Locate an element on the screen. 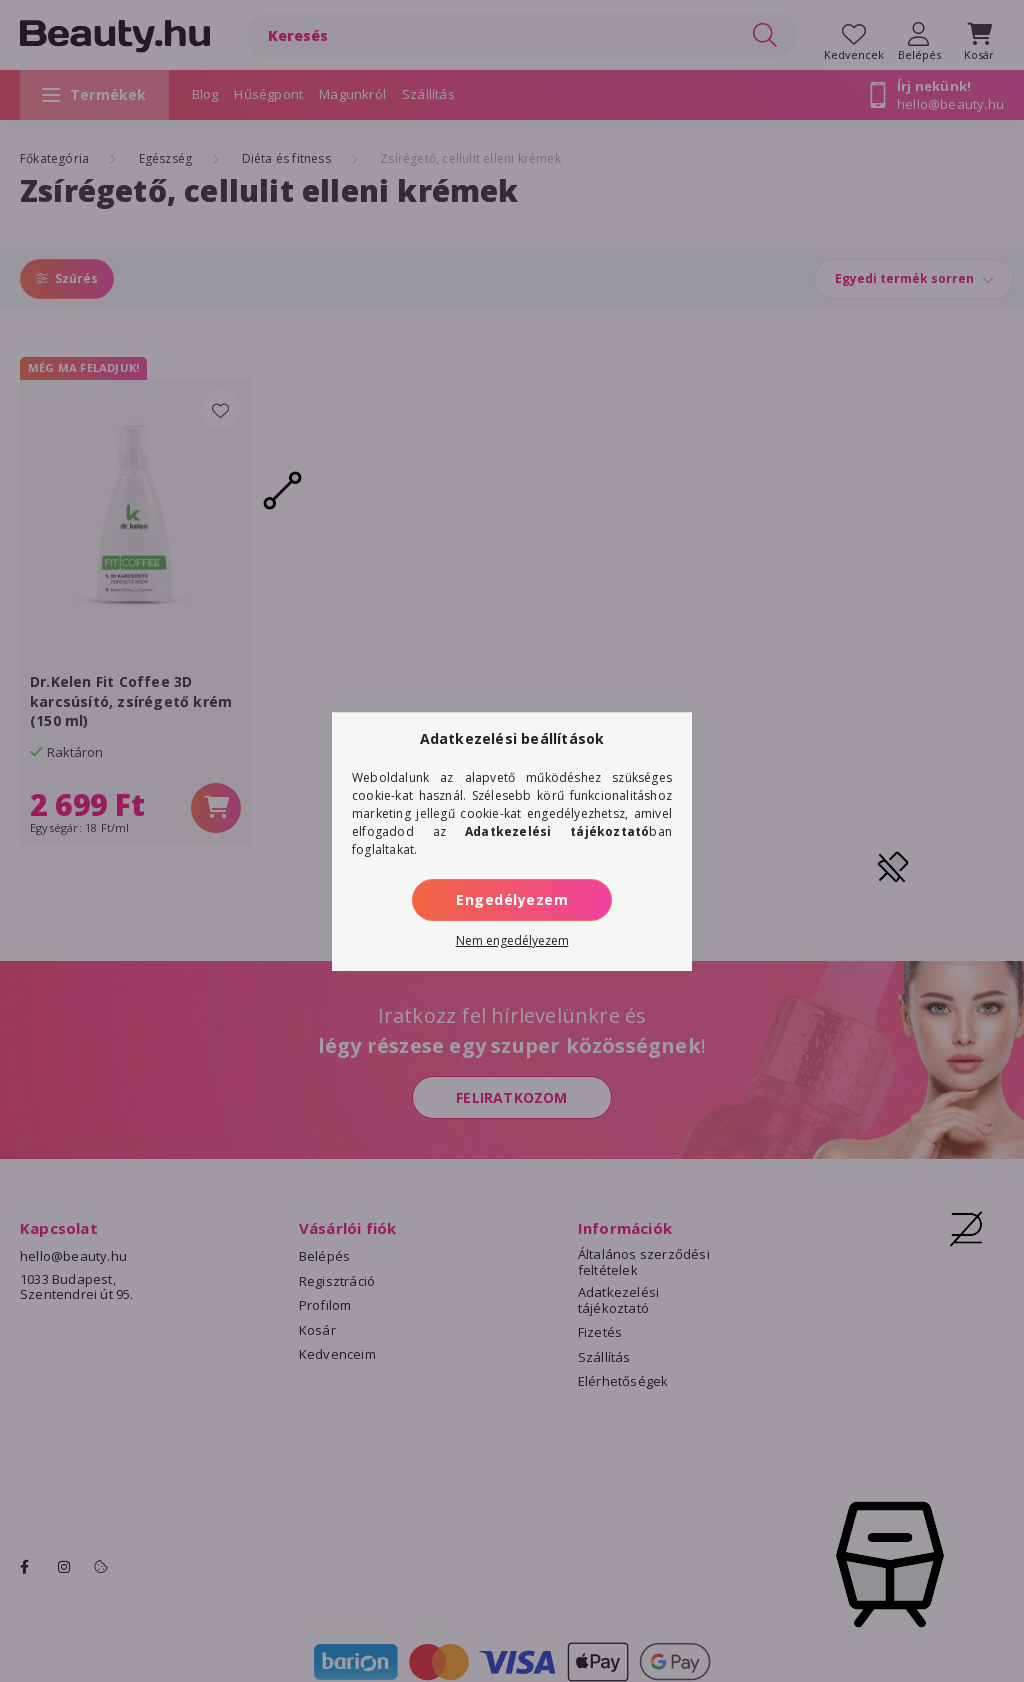 The image size is (1024, 1682). draw a line between two points is located at coordinates (282, 490).